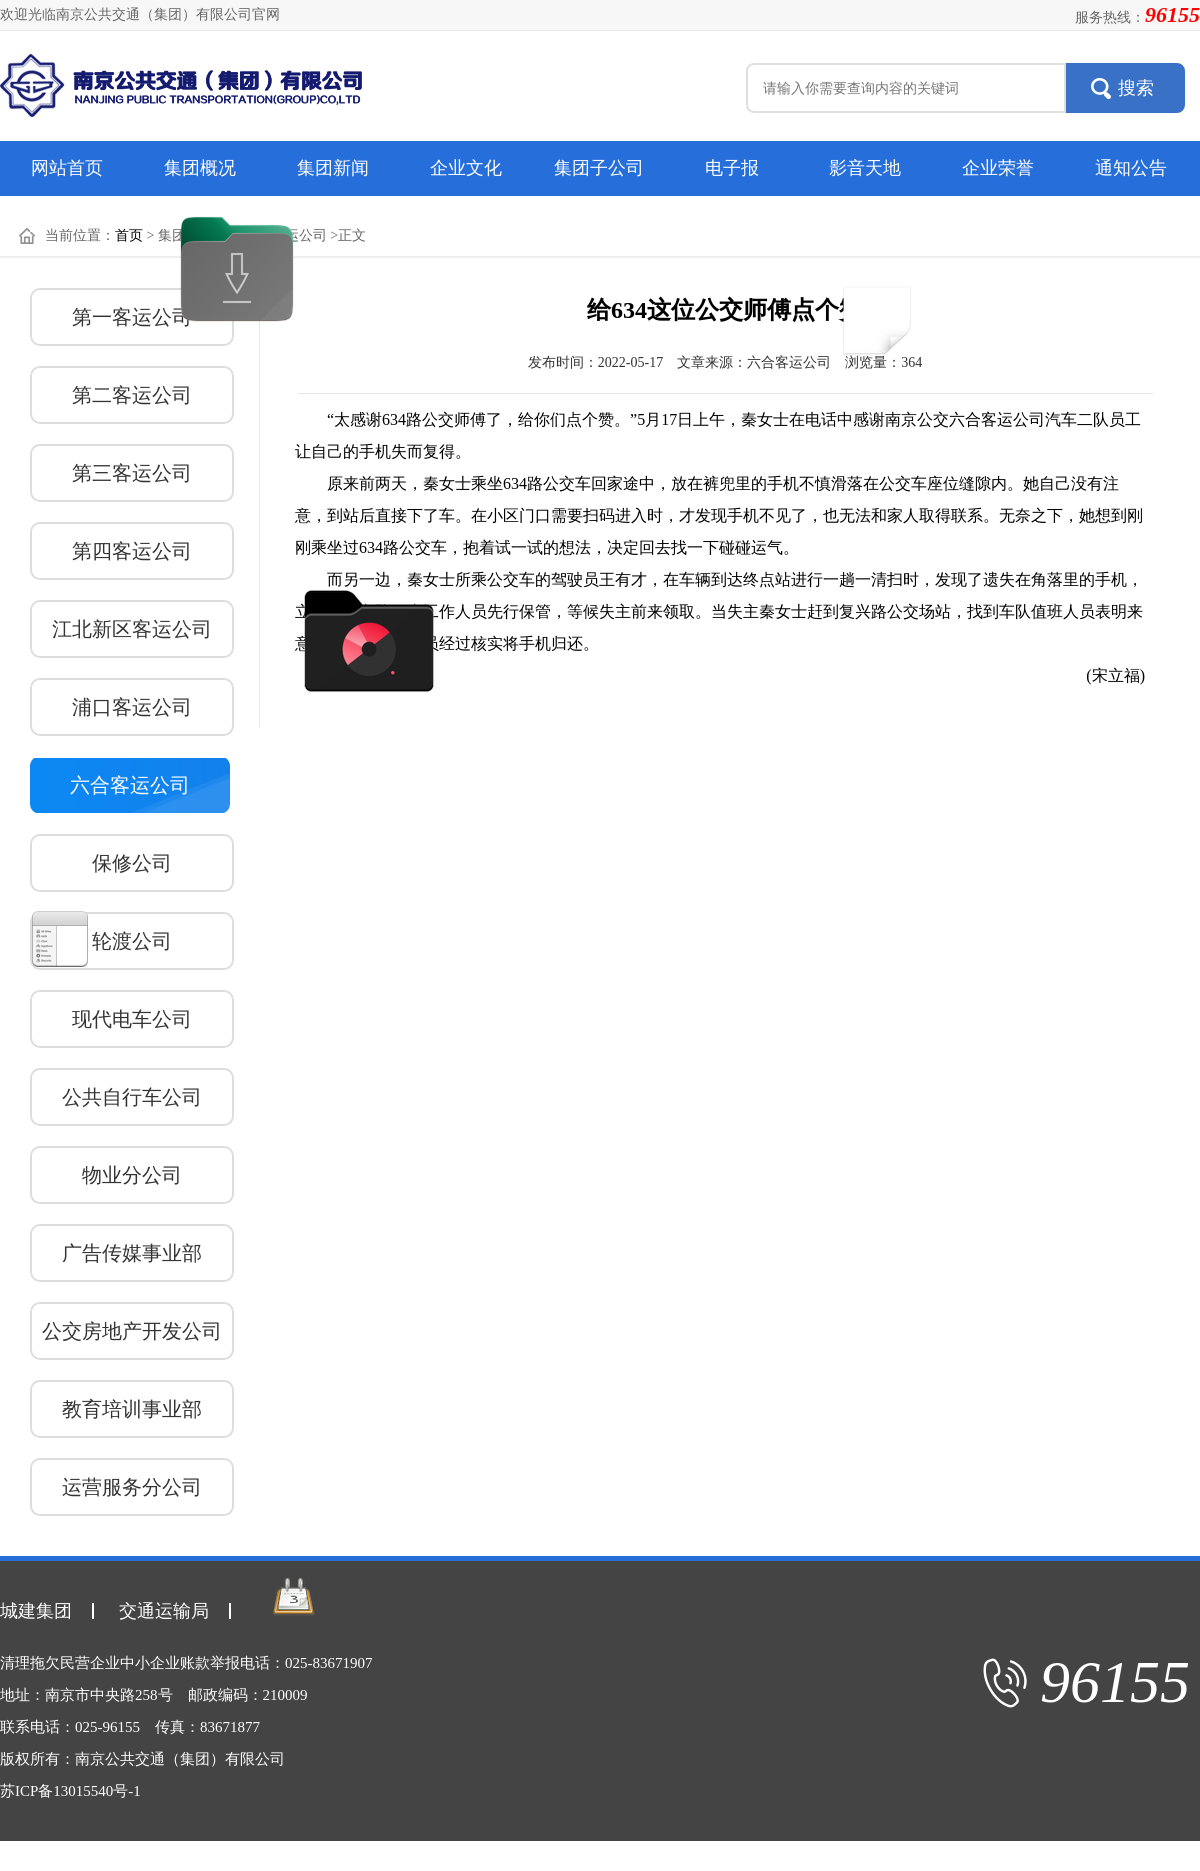  What do you see at coordinates (877, 322) in the screenshot?
I see `unknown or unrecognized clipping file type` at bounding box center [877, 322].